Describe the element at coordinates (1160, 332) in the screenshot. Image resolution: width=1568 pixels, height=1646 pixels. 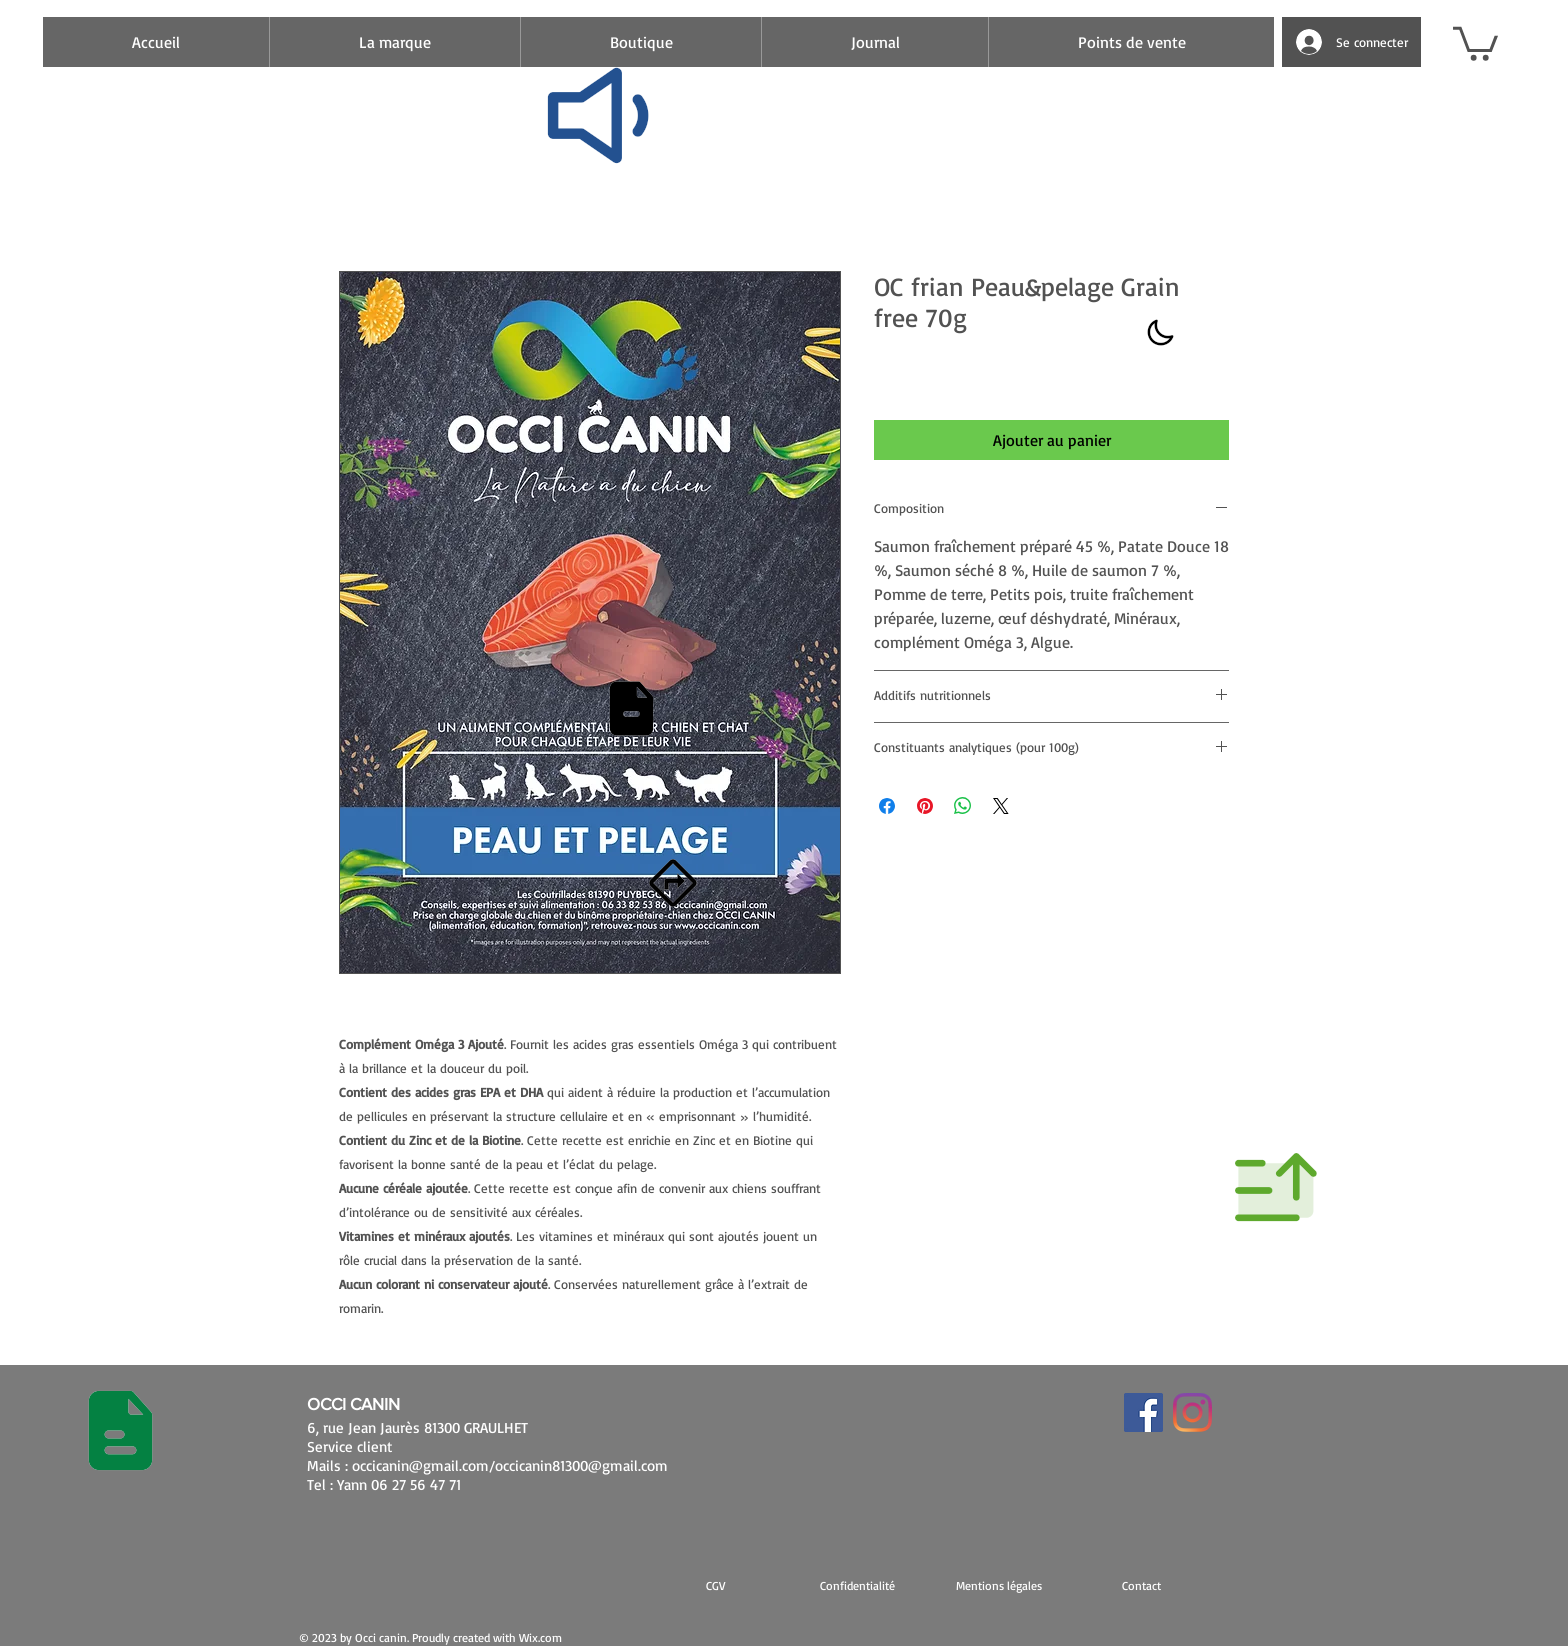
I see `enable dark mode` at that location.